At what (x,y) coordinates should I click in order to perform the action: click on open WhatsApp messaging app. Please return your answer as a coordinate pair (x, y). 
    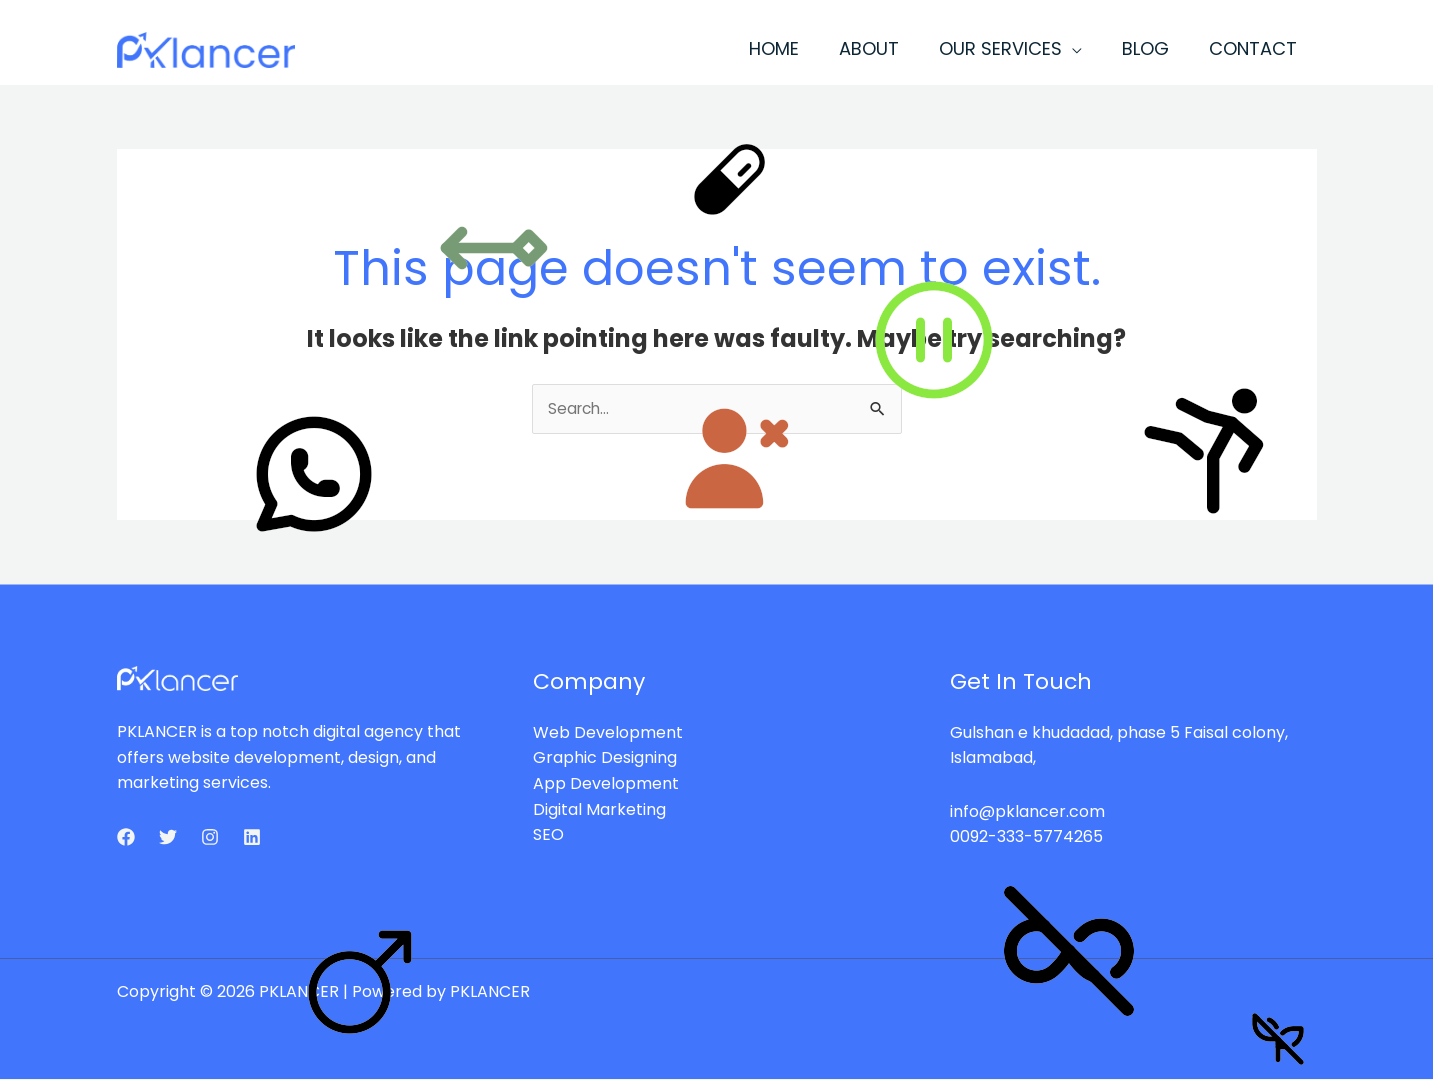
    Looking at the image, I should click on (314, 474).